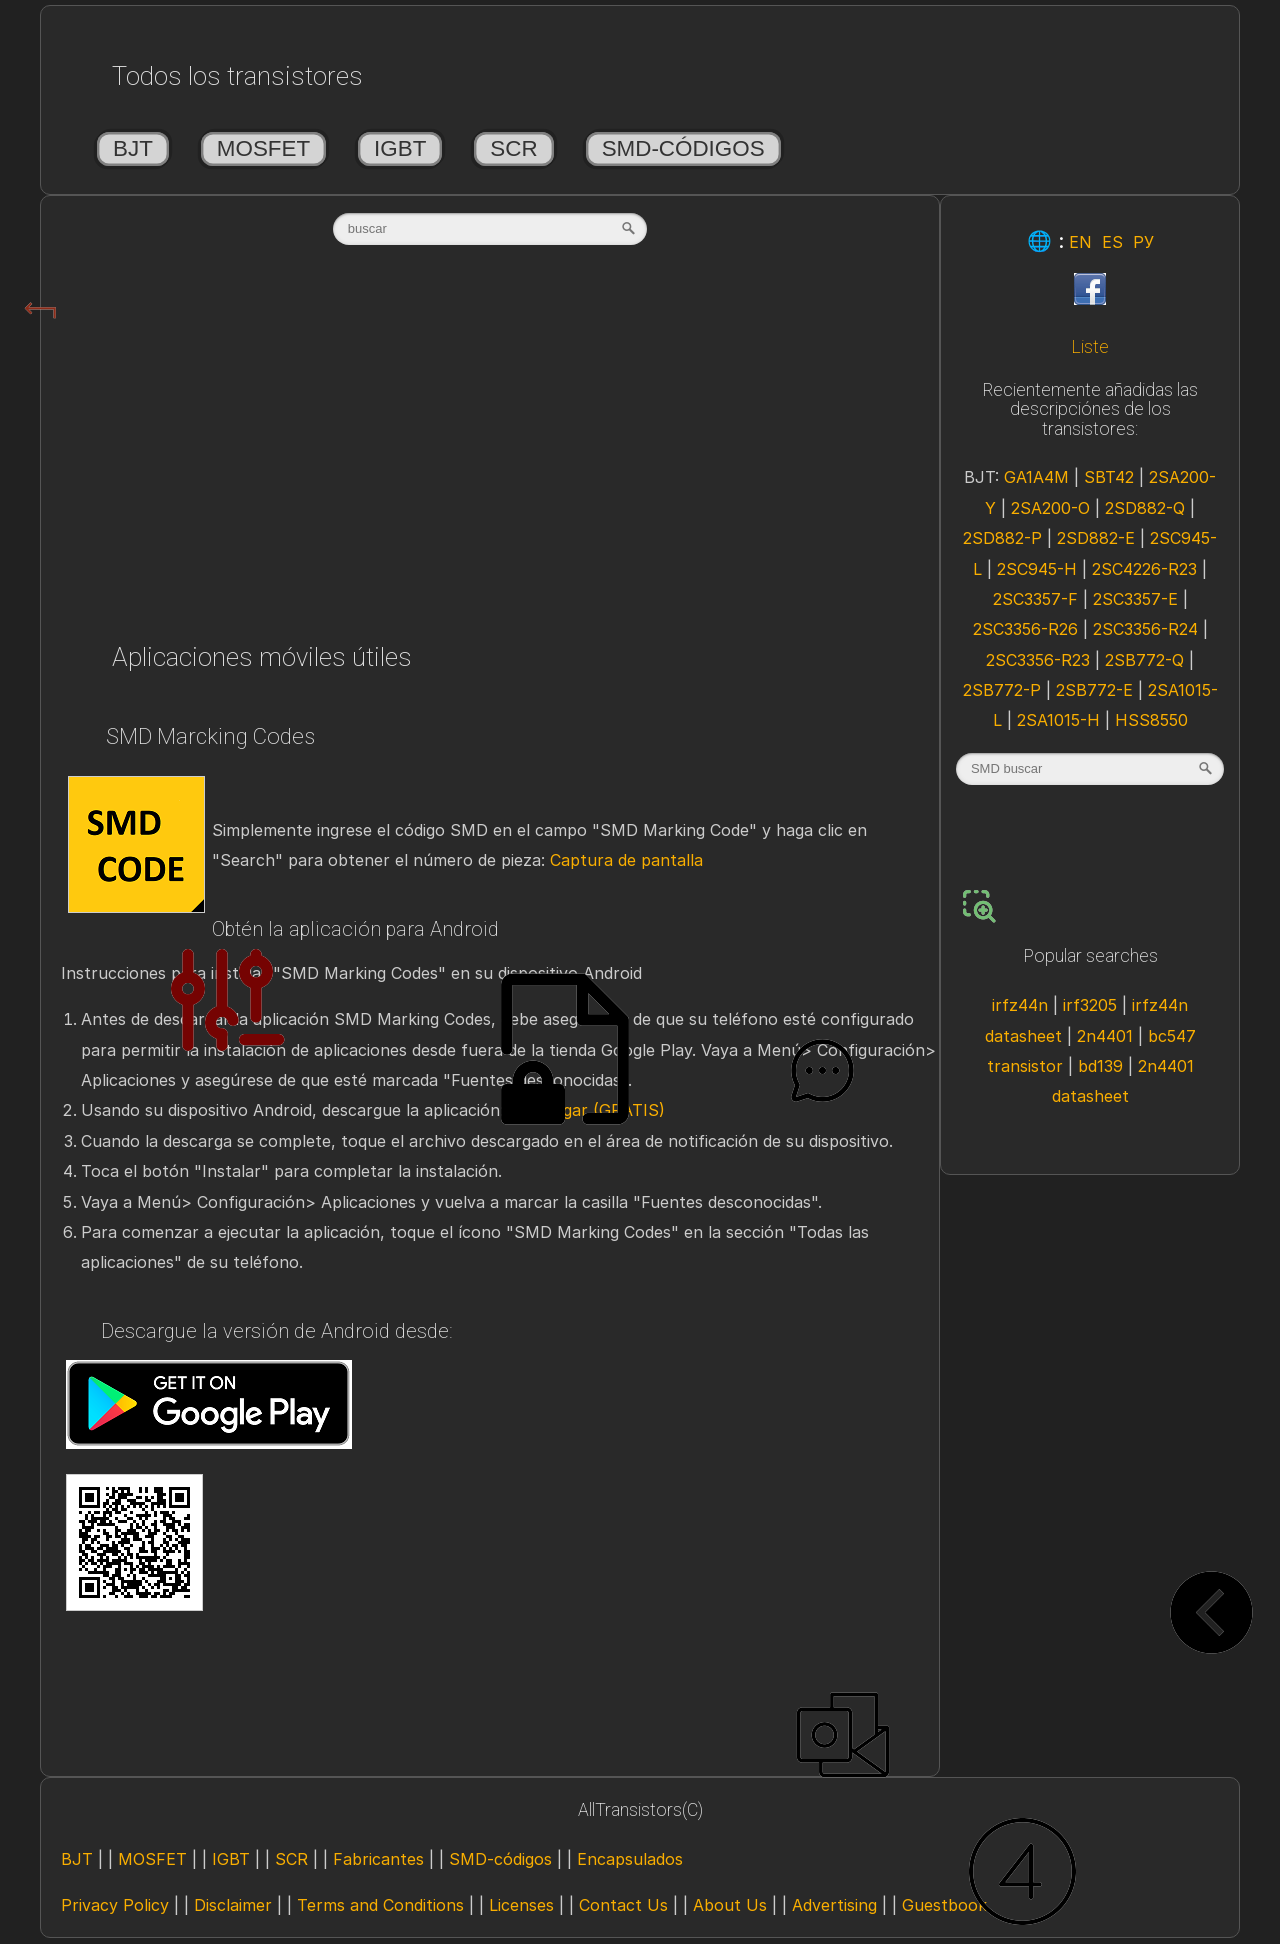  Describe the element at coordinates (978, 905) in the screenshot. I see `zoom in on a selected area` at that location.